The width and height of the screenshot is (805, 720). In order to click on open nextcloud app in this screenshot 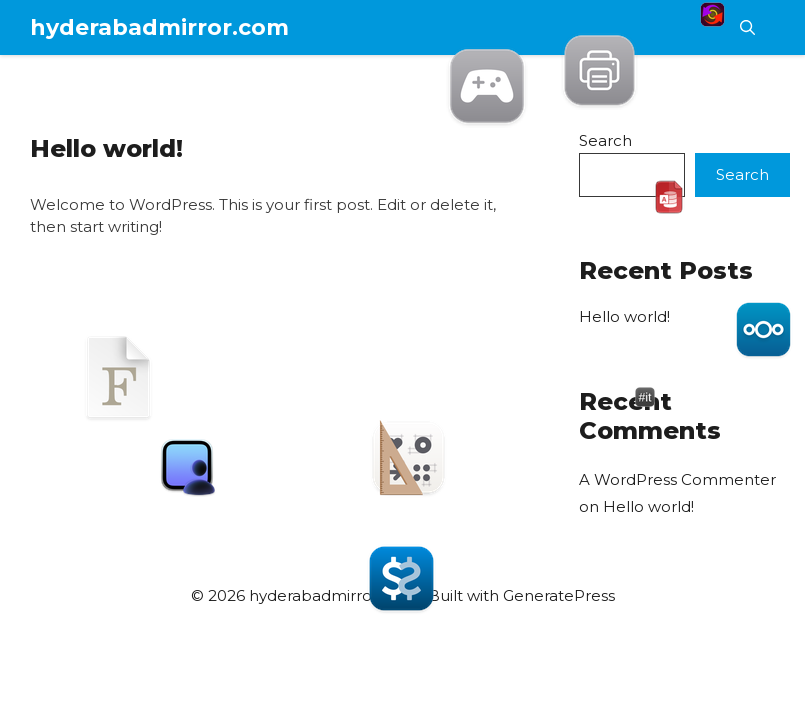, I will do `click(763, 329)`.